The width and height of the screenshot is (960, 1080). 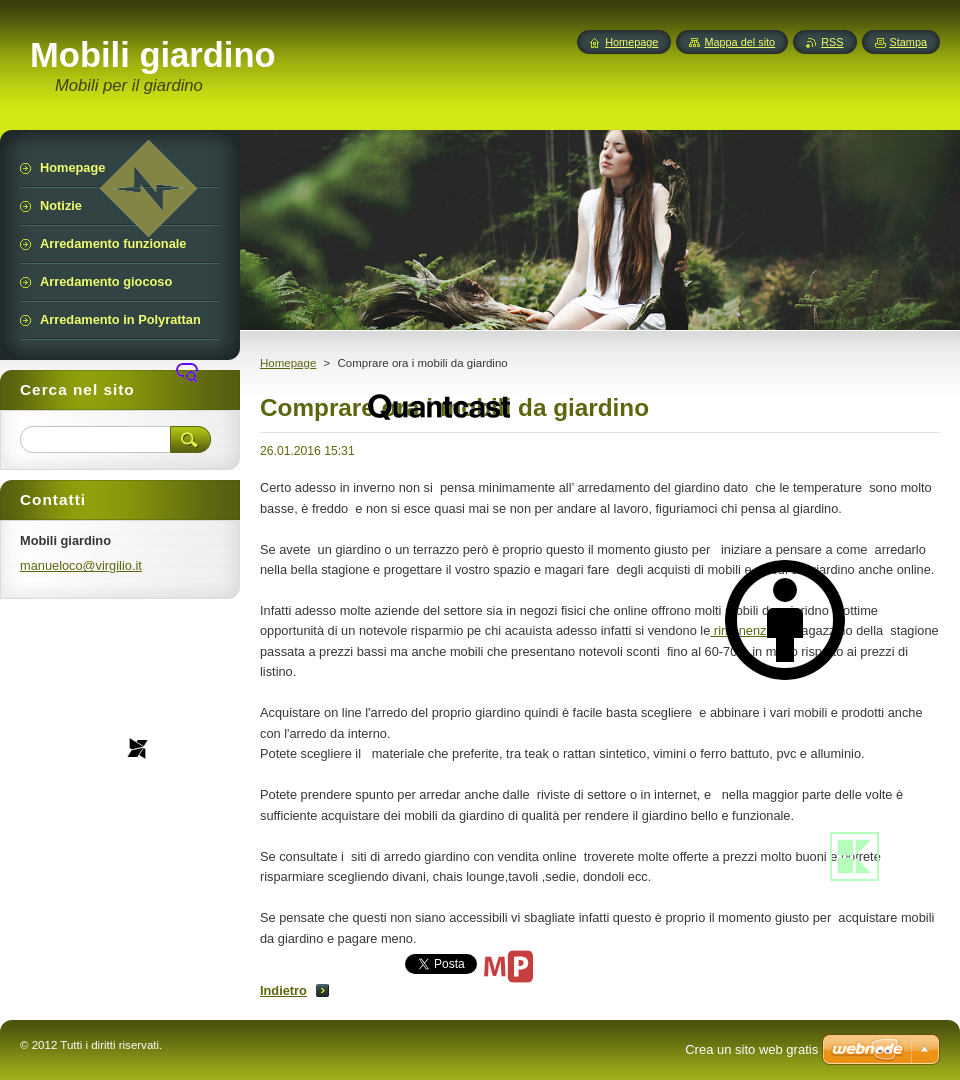 I want to click on quantcast company logo, so click(x=439, y=407).